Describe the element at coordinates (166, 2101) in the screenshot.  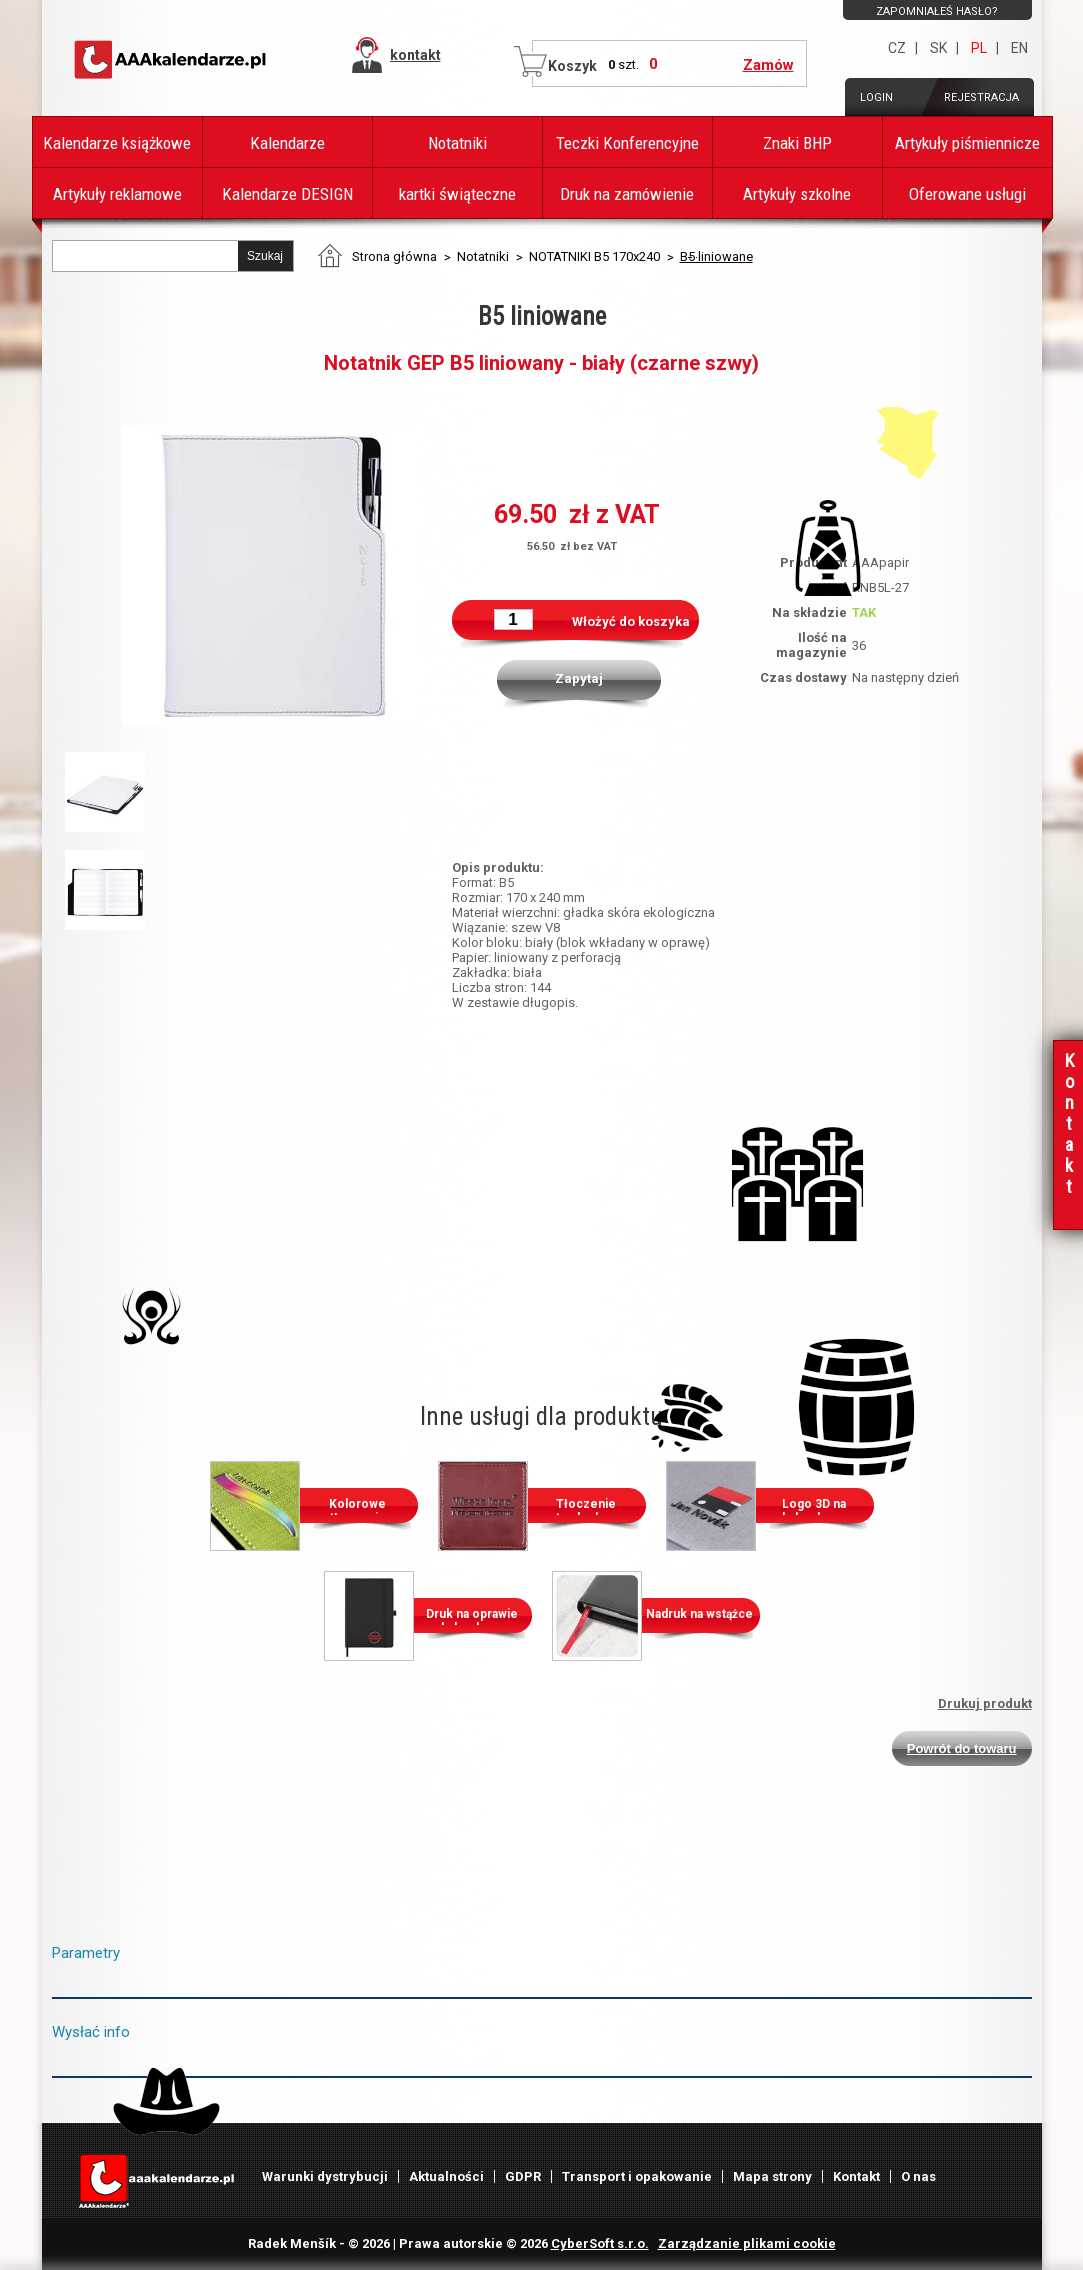
I see `select cowboy or western theme` at that location.